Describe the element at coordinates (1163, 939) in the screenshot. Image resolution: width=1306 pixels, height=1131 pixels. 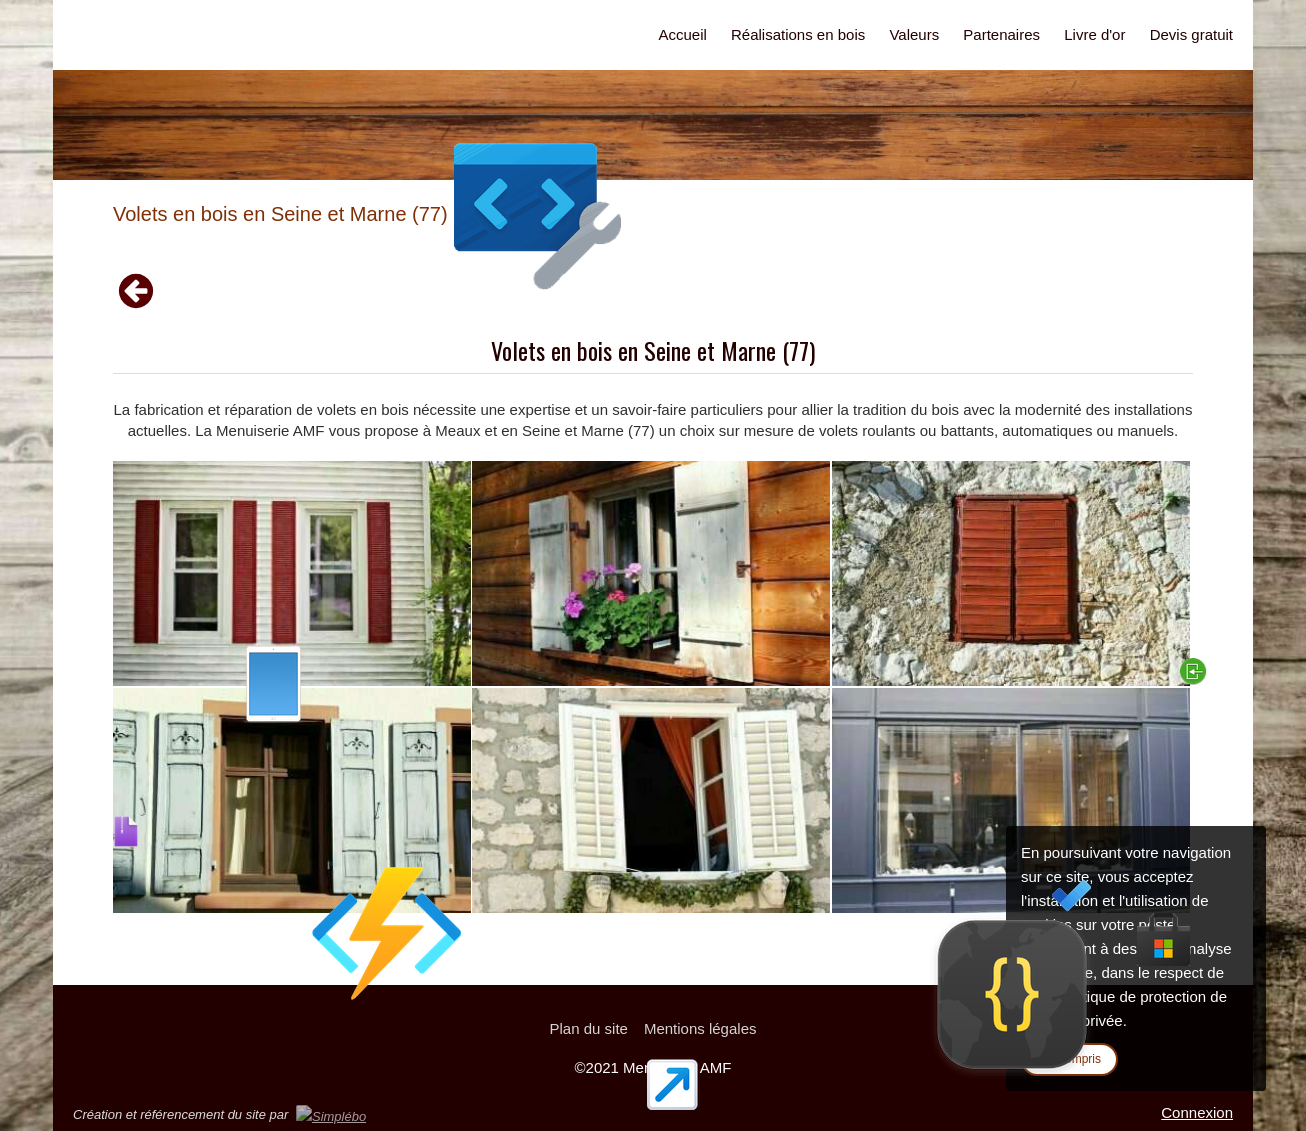
I see `open the Microsoft Store app` at that location.